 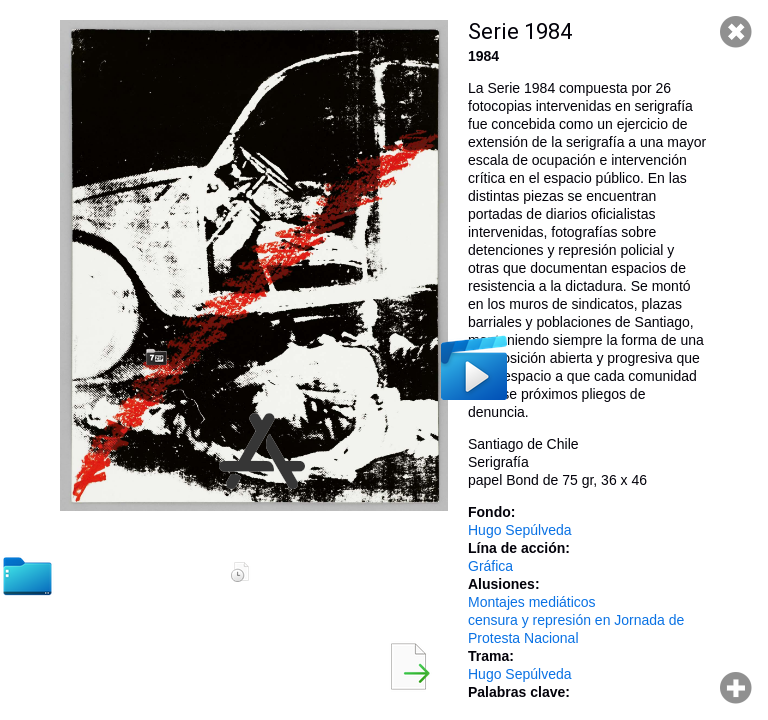 I want to click on open folder containing 7-zip compressed files, so click(x=156, y=357).